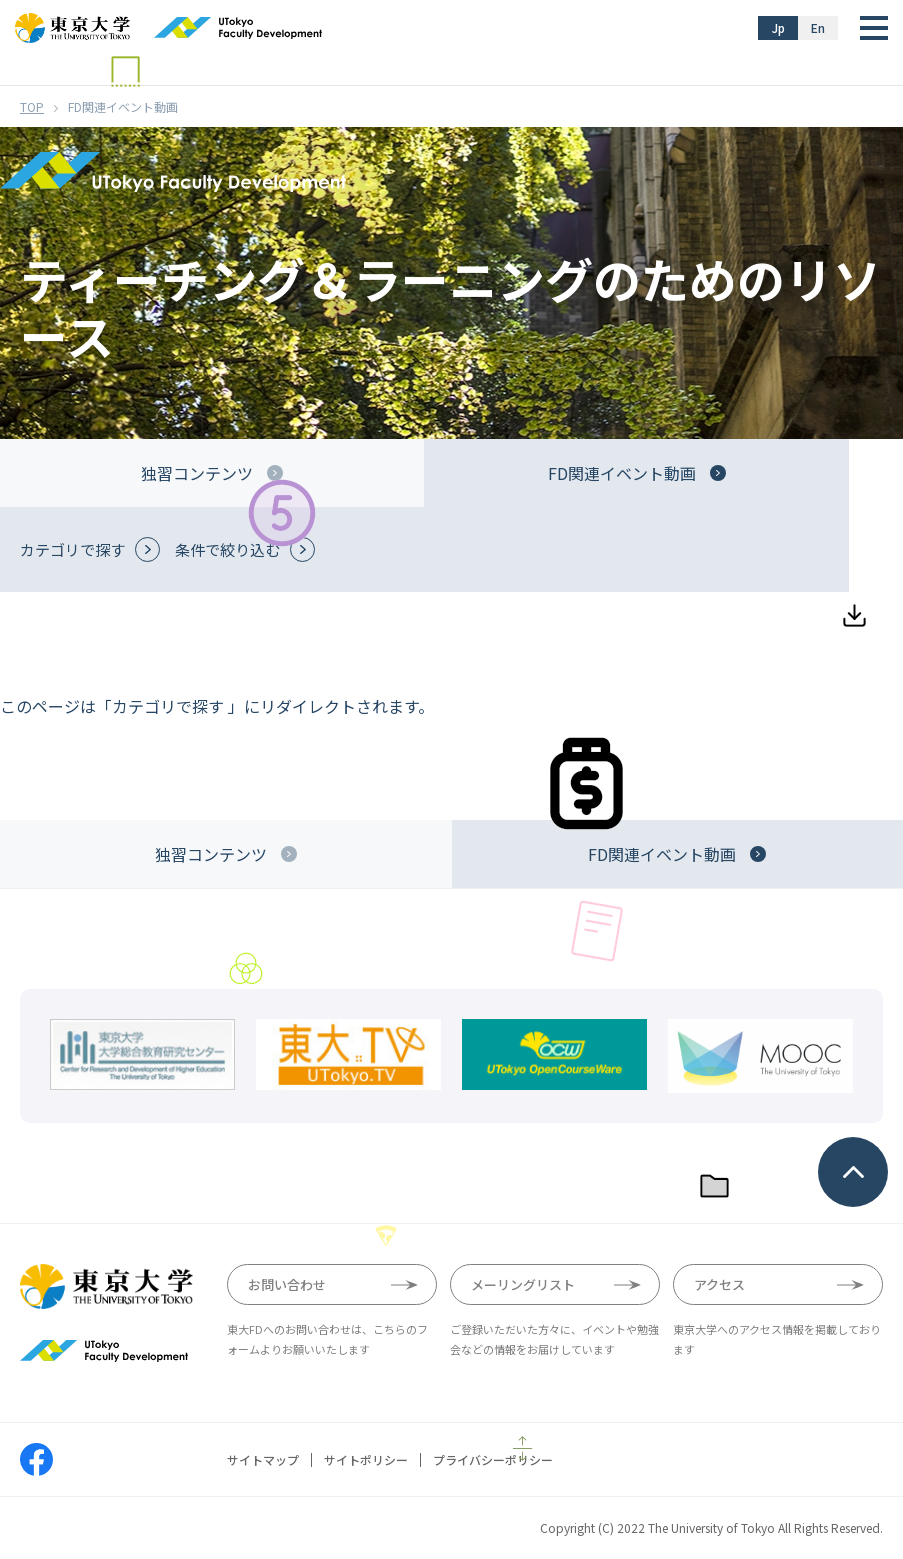 This screenshot has height=1559, width=903. What do you see at coordinates (586, 783) in the screenshot?
I see `send a tip or donation` at bounding box center [586, 783].